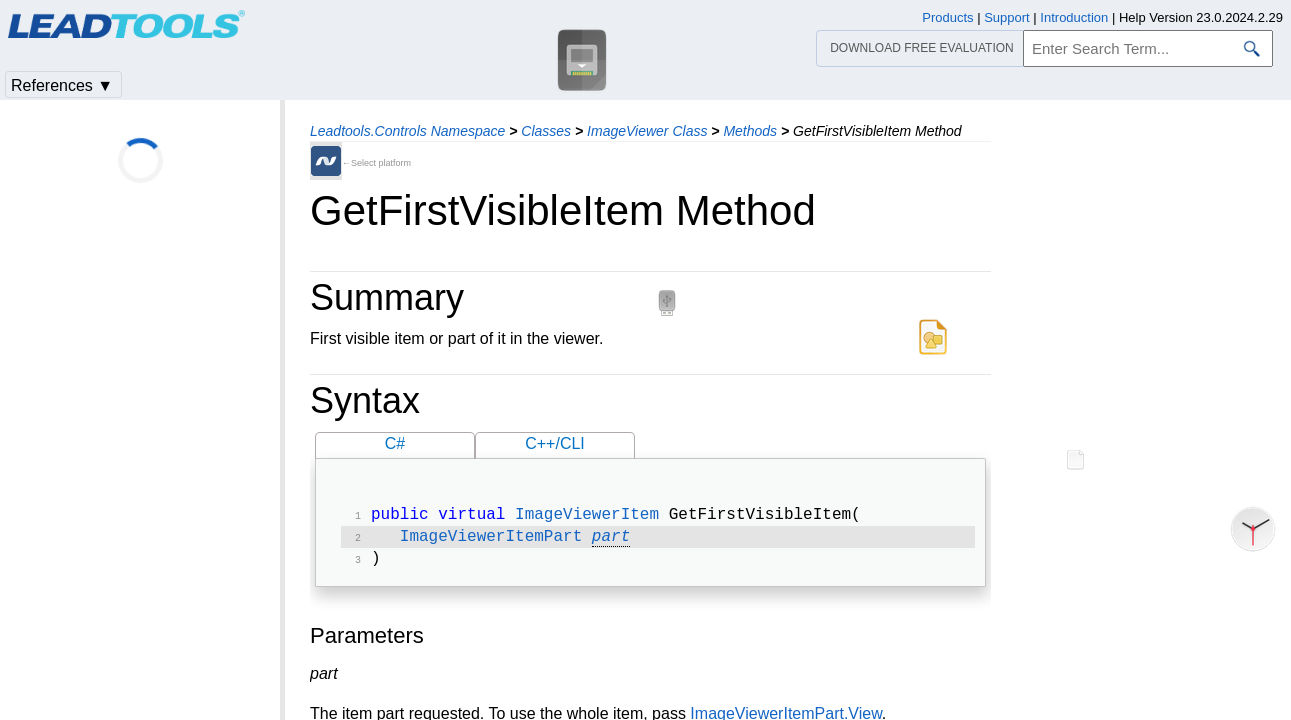  I want to click on open an opendocument graphics template file, so click(933, 337).